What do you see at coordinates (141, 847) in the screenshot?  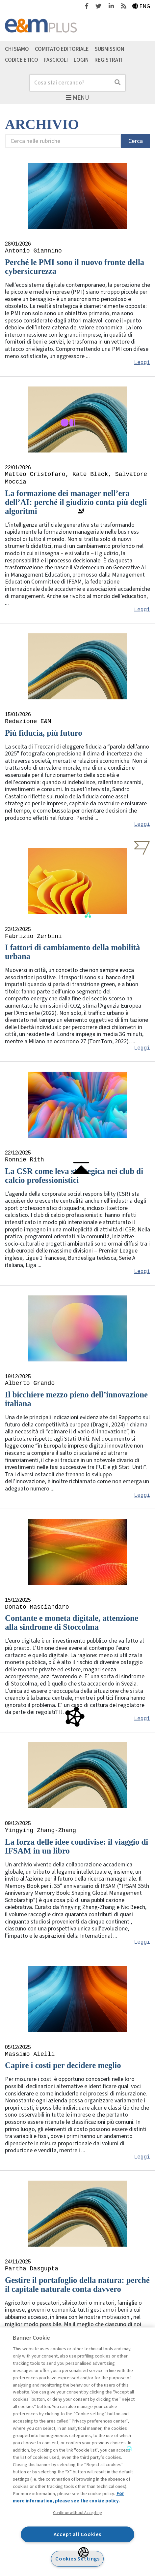 I see `flag or bookmark an item` at bounding box center [141, 847].